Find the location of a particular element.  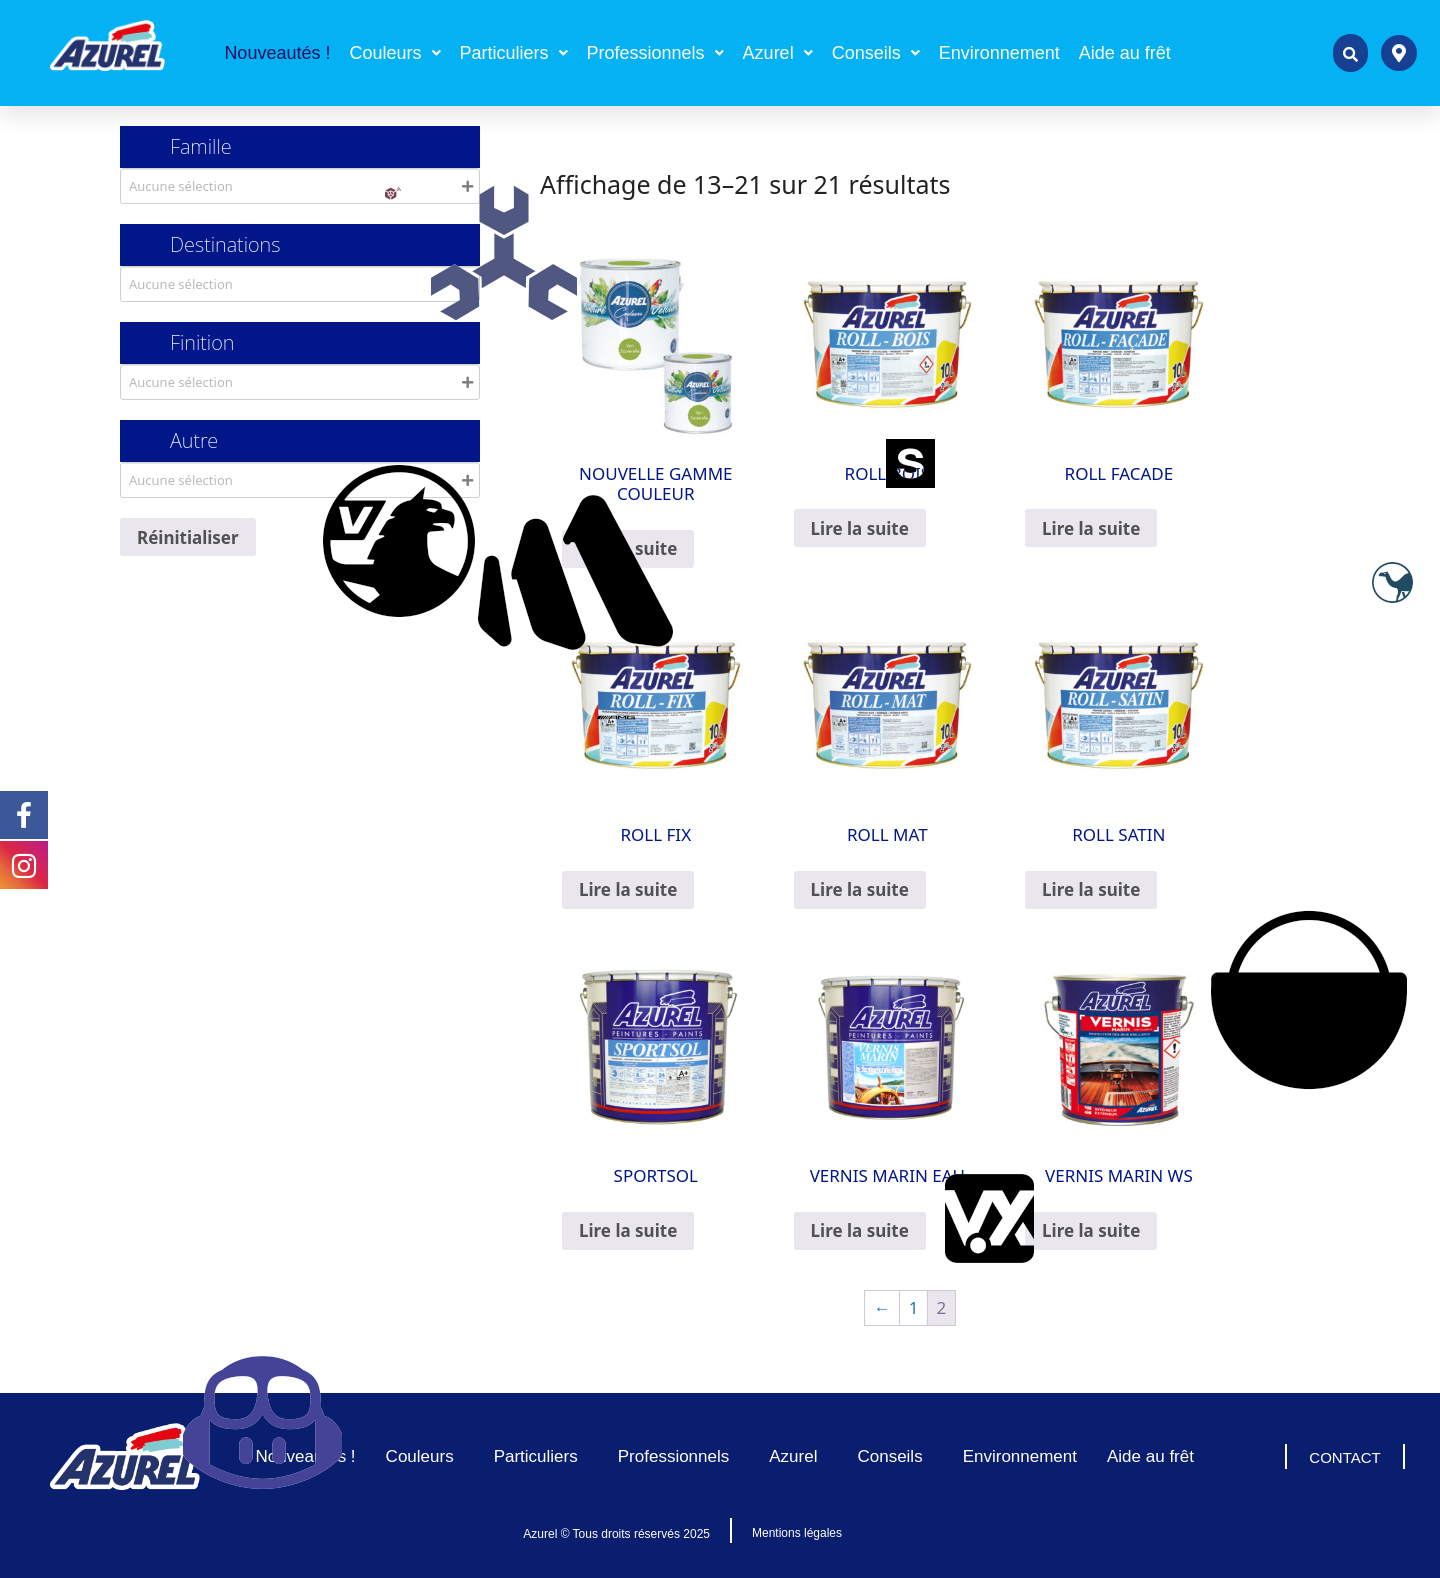

umami analytics platform logo is located at coordinates (1309, 1000).